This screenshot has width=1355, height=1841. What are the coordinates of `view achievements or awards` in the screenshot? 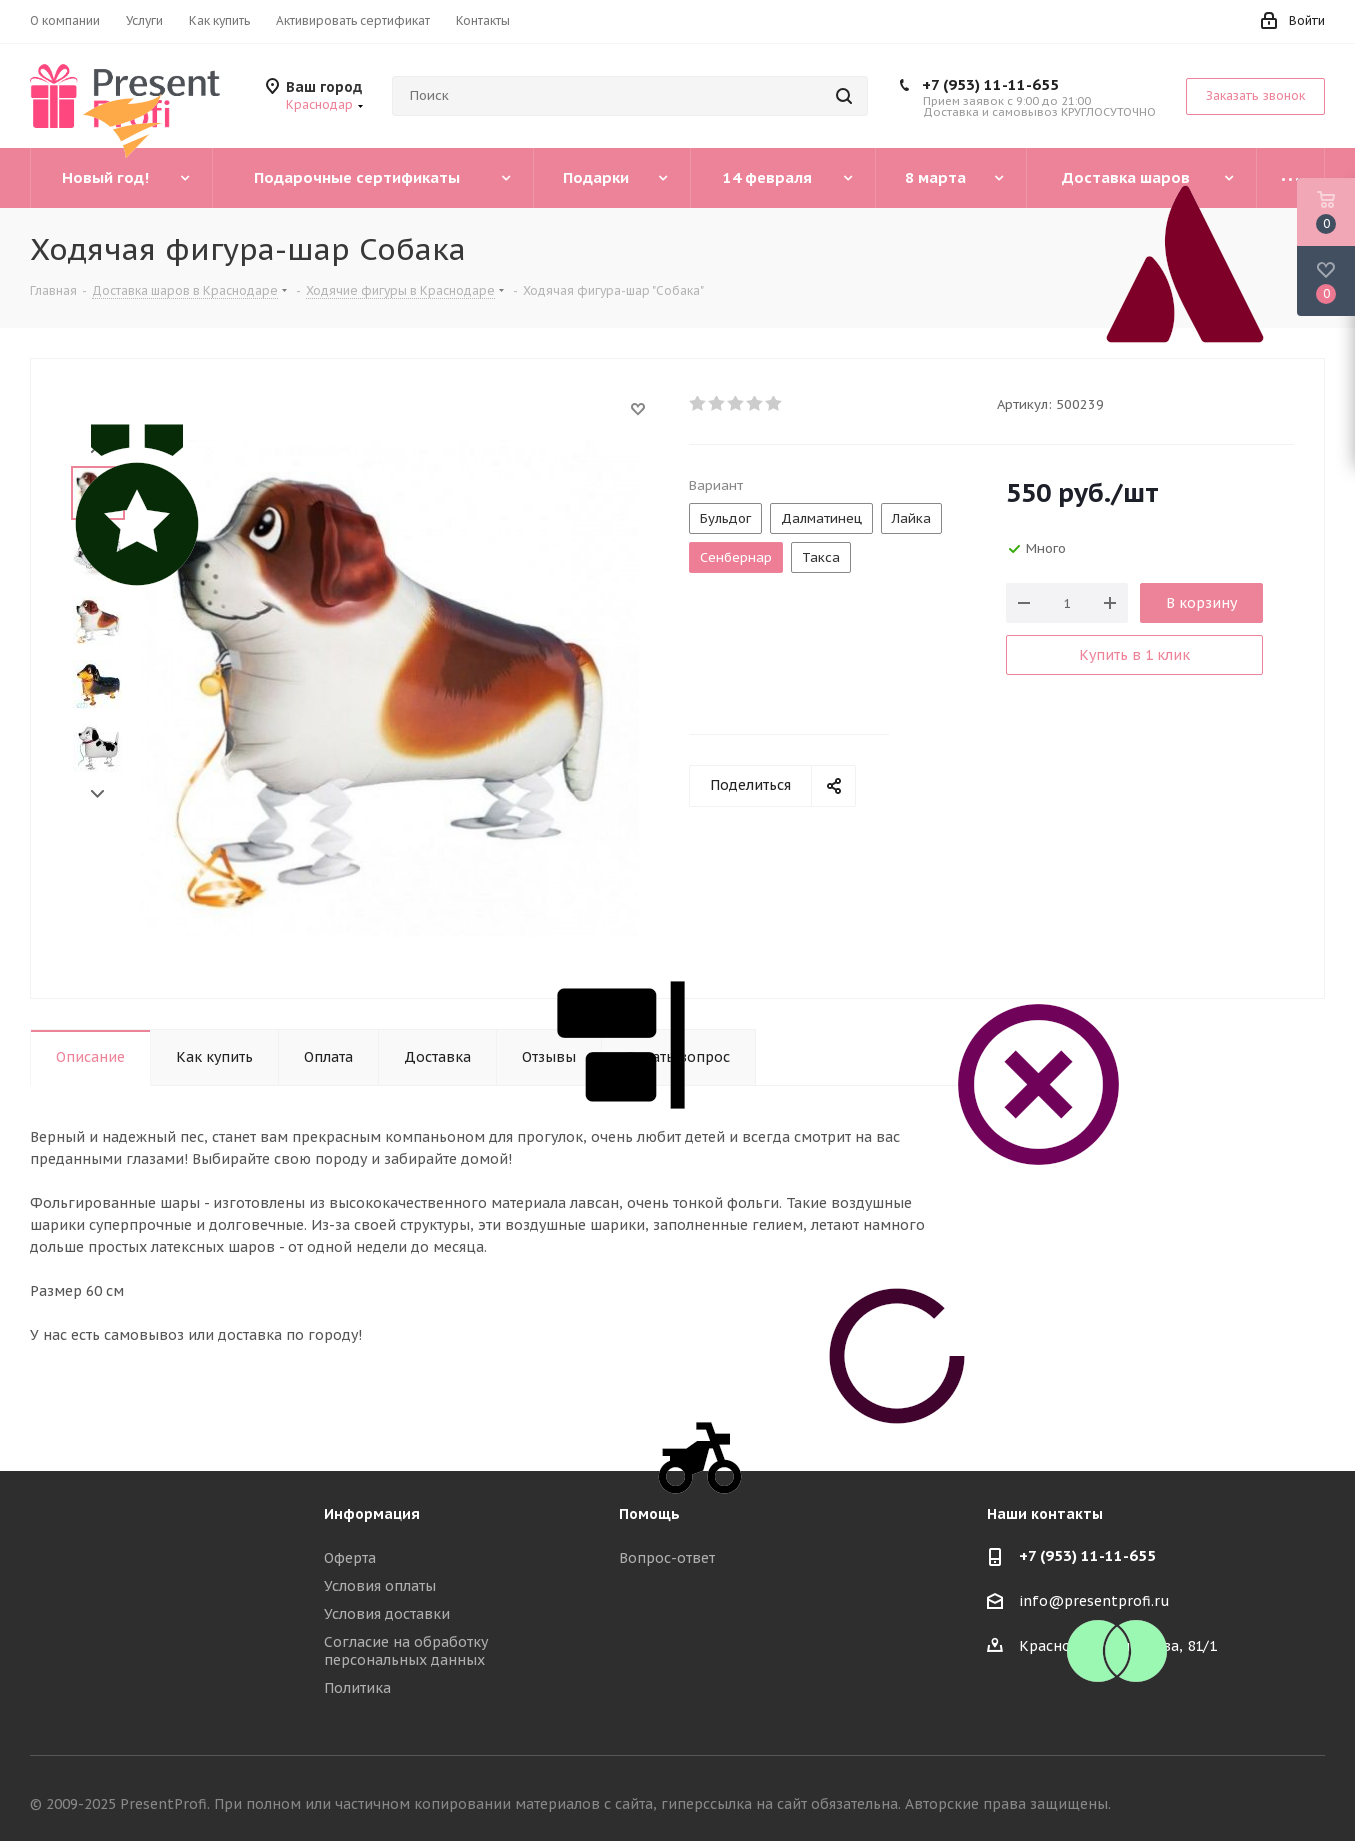 It's located at (137, 501).